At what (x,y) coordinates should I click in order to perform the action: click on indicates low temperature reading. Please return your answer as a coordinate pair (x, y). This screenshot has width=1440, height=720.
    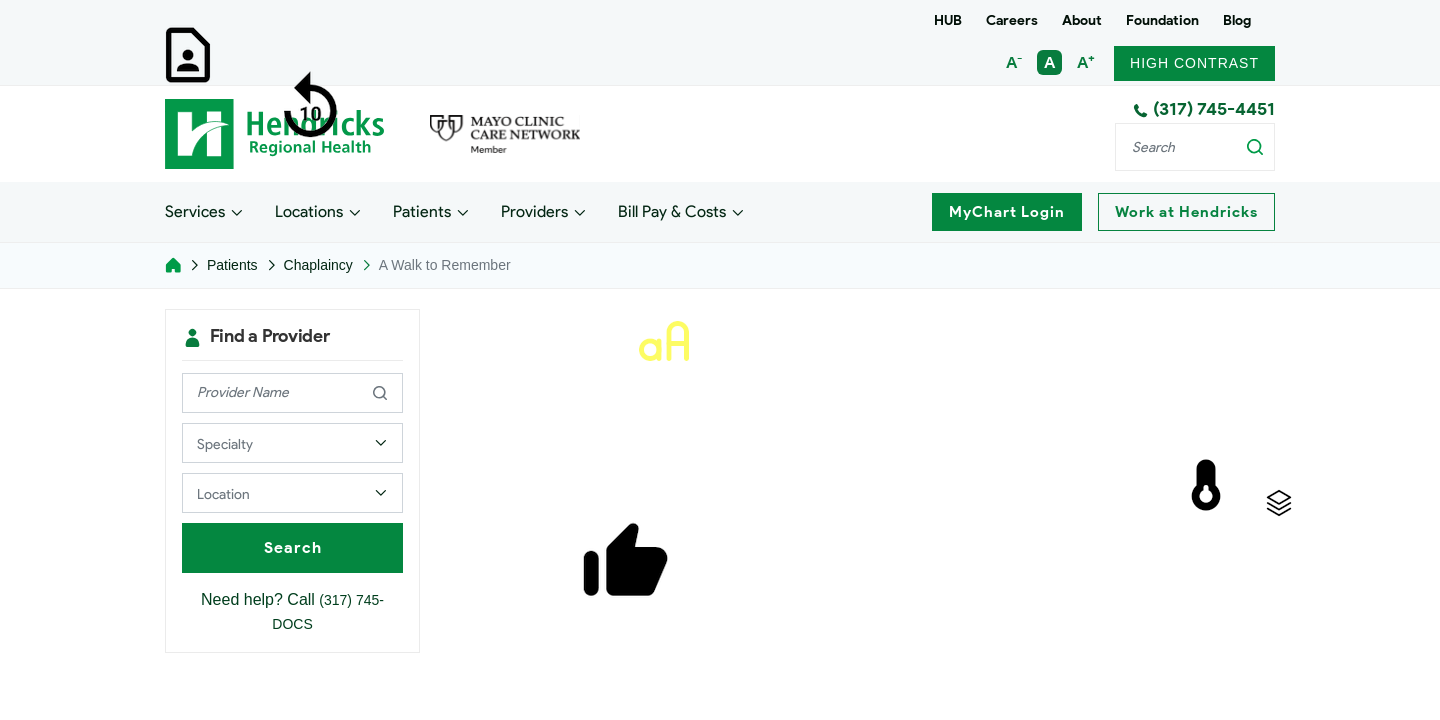
    Looking at the image, I should click on (1206, 485).